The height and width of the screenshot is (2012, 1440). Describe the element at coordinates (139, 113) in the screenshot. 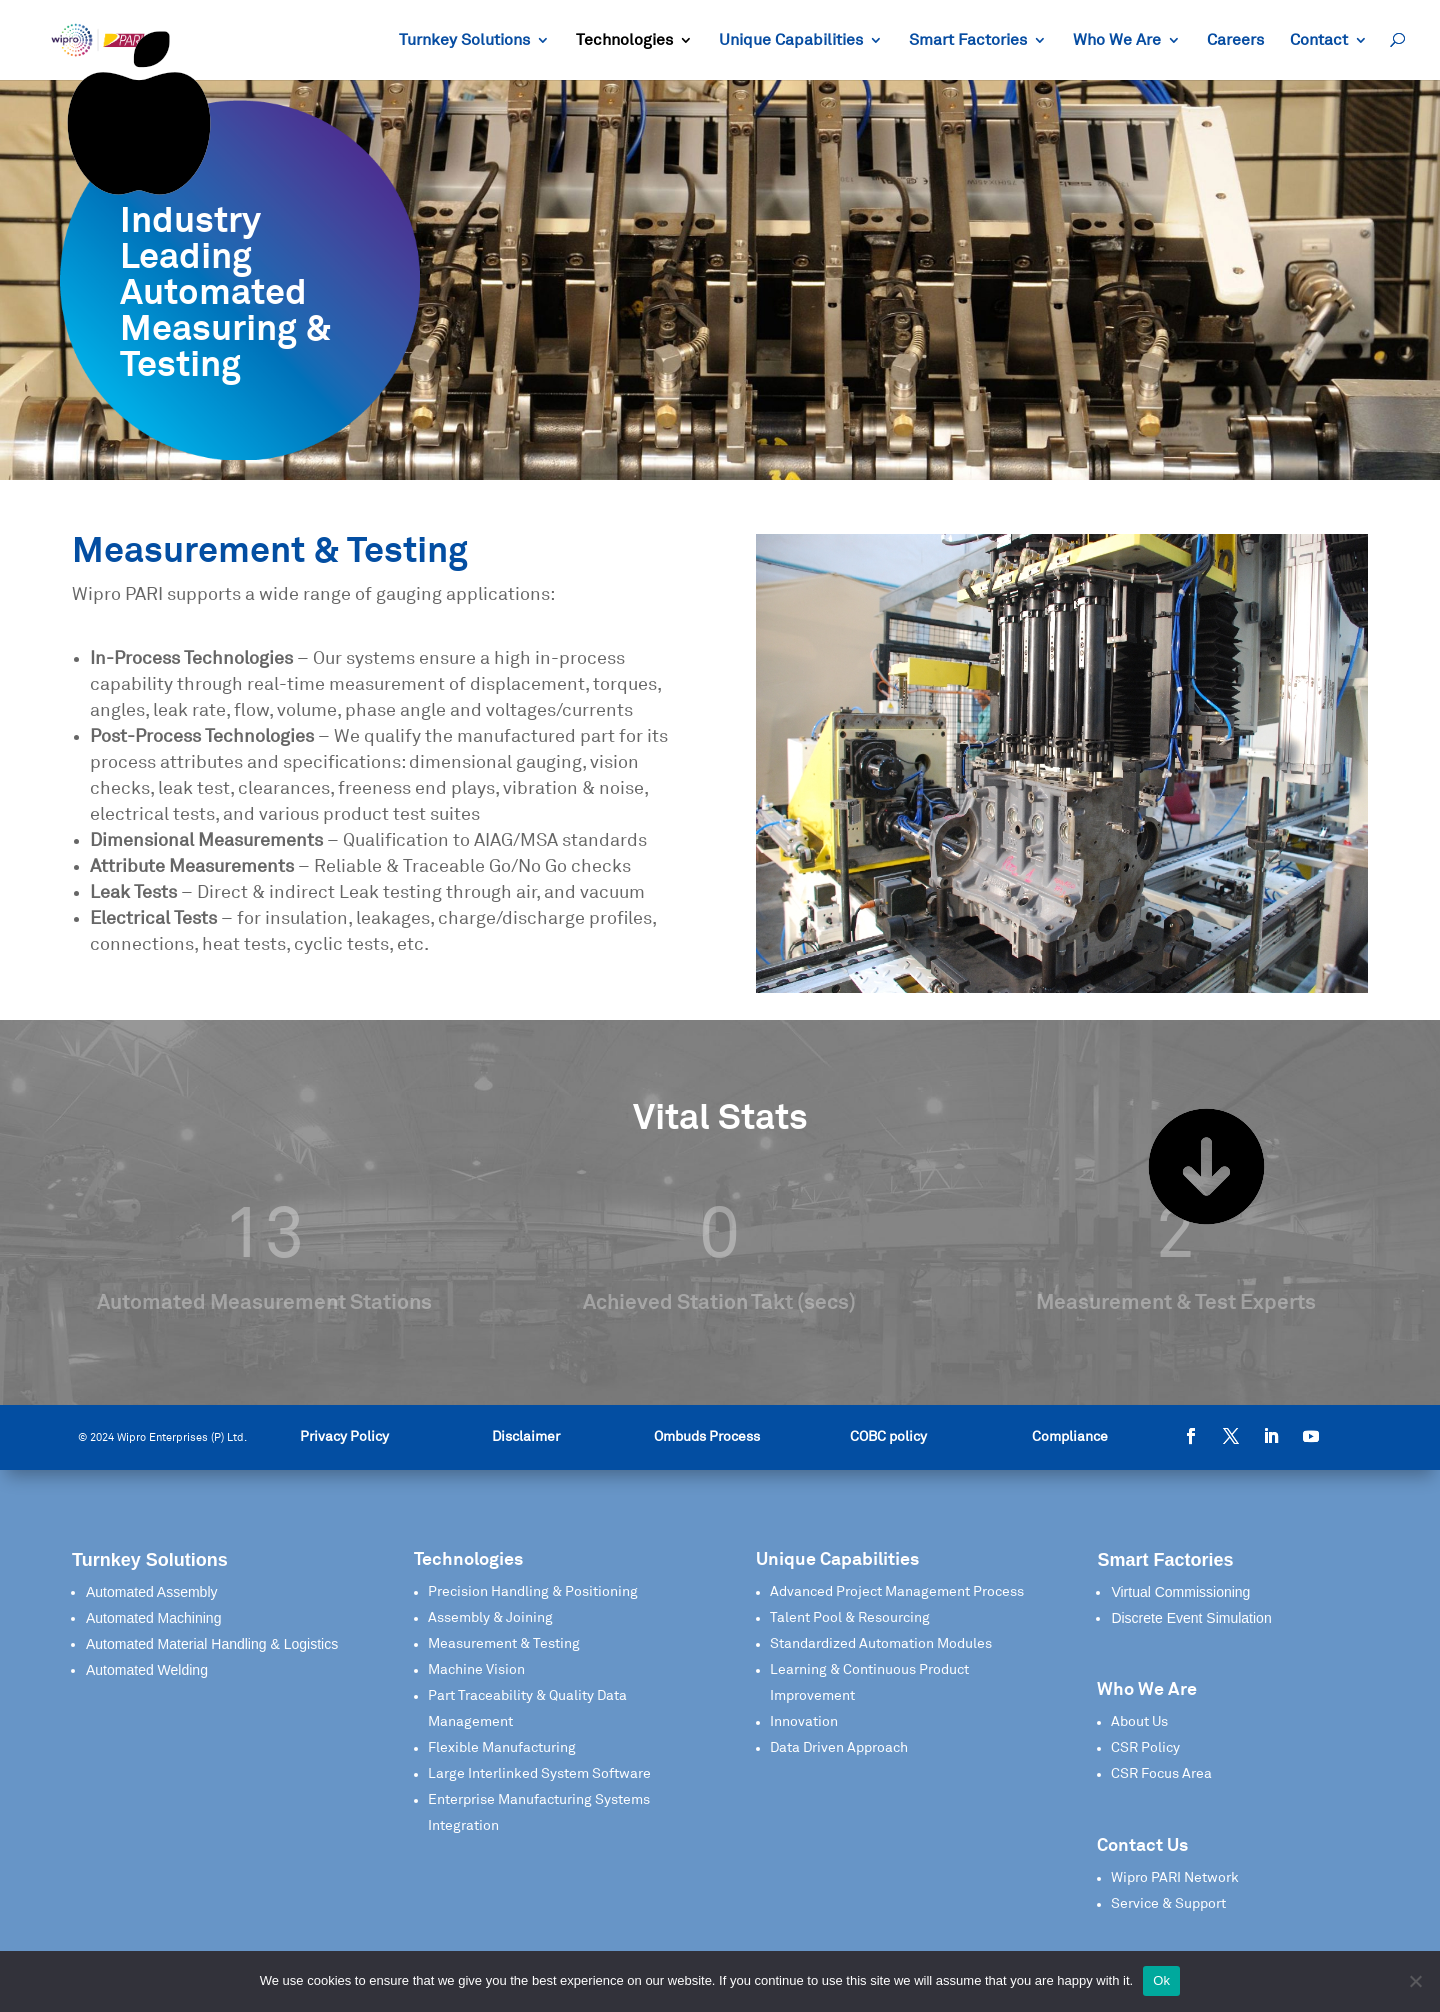

I see `access health or nutrition tracking features` at that location.